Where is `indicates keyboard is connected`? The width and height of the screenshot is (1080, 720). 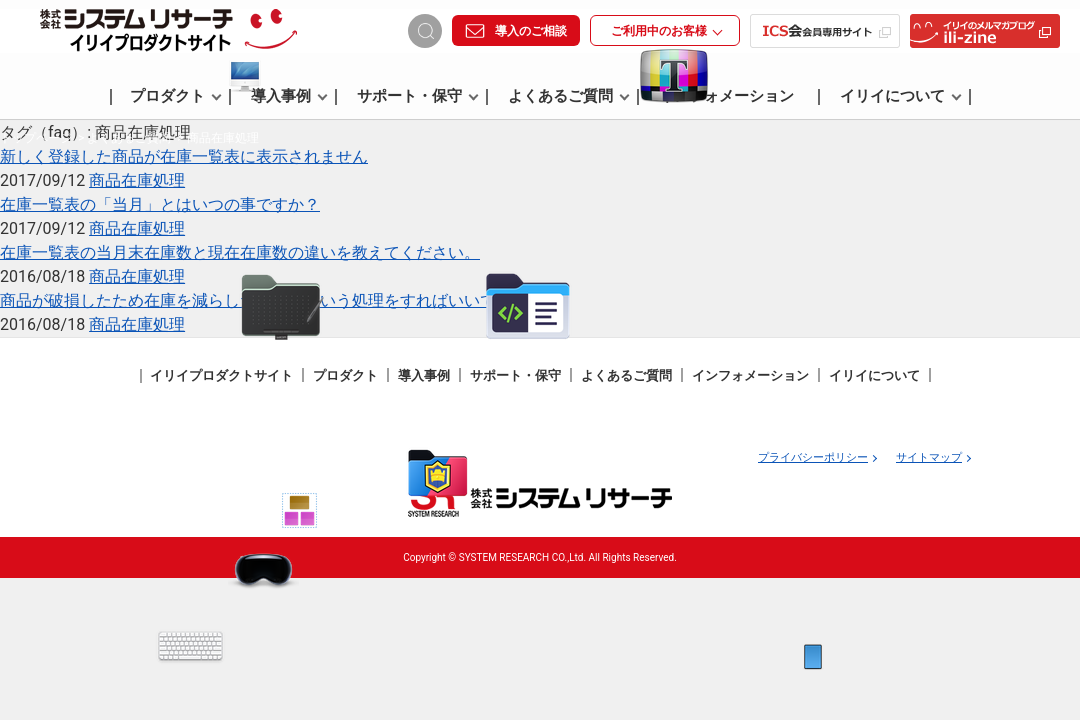 indicates keyboard is connected is located at coordinates (190, 646).